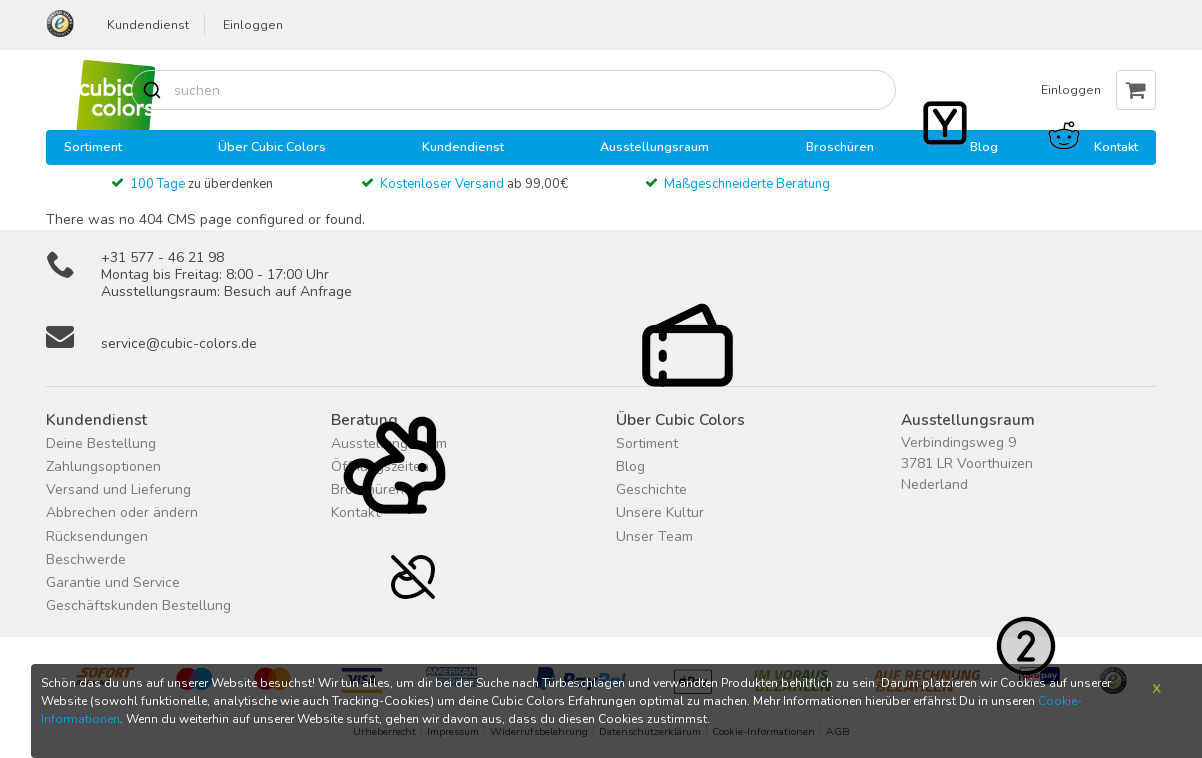 This screenshot has height=758, width=1202. Describe the element at coordinates (1064, 137) in the screenshot. I see `open the Reddit app` at that location.